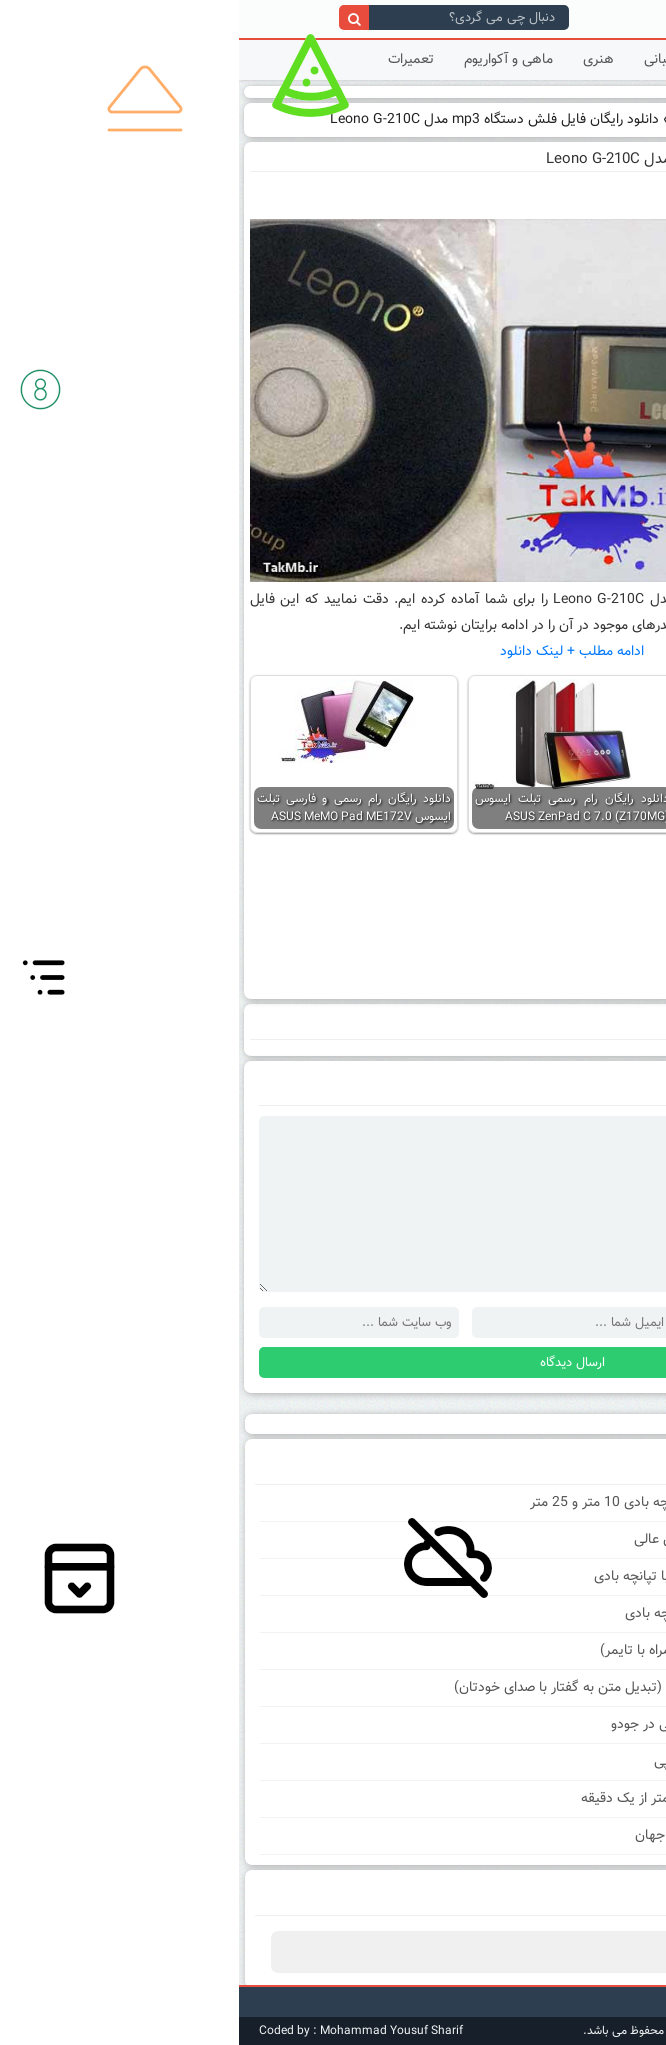  I want to click on browse food delivery options, so click(310, 74).